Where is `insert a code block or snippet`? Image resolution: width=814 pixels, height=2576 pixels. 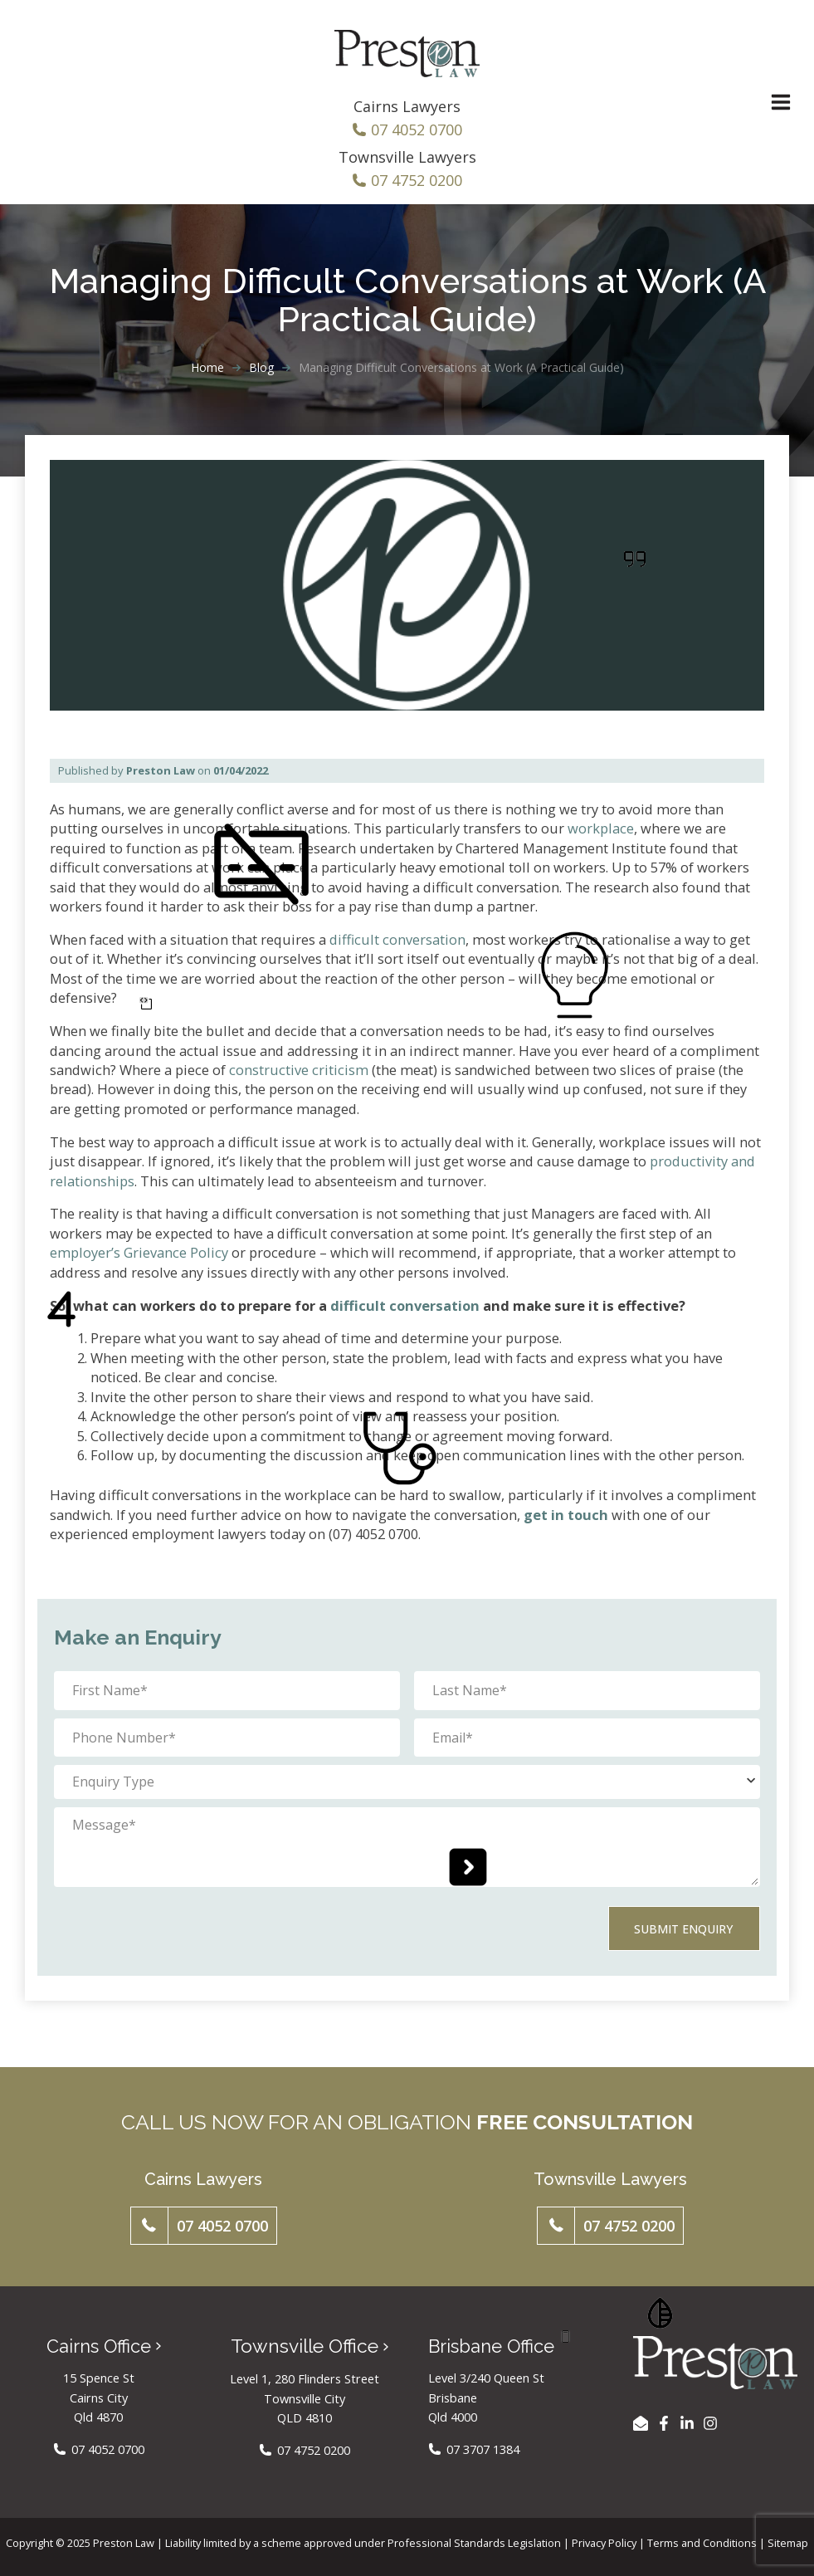
insert a code block or snippet is located at coordinates (146, 1004).